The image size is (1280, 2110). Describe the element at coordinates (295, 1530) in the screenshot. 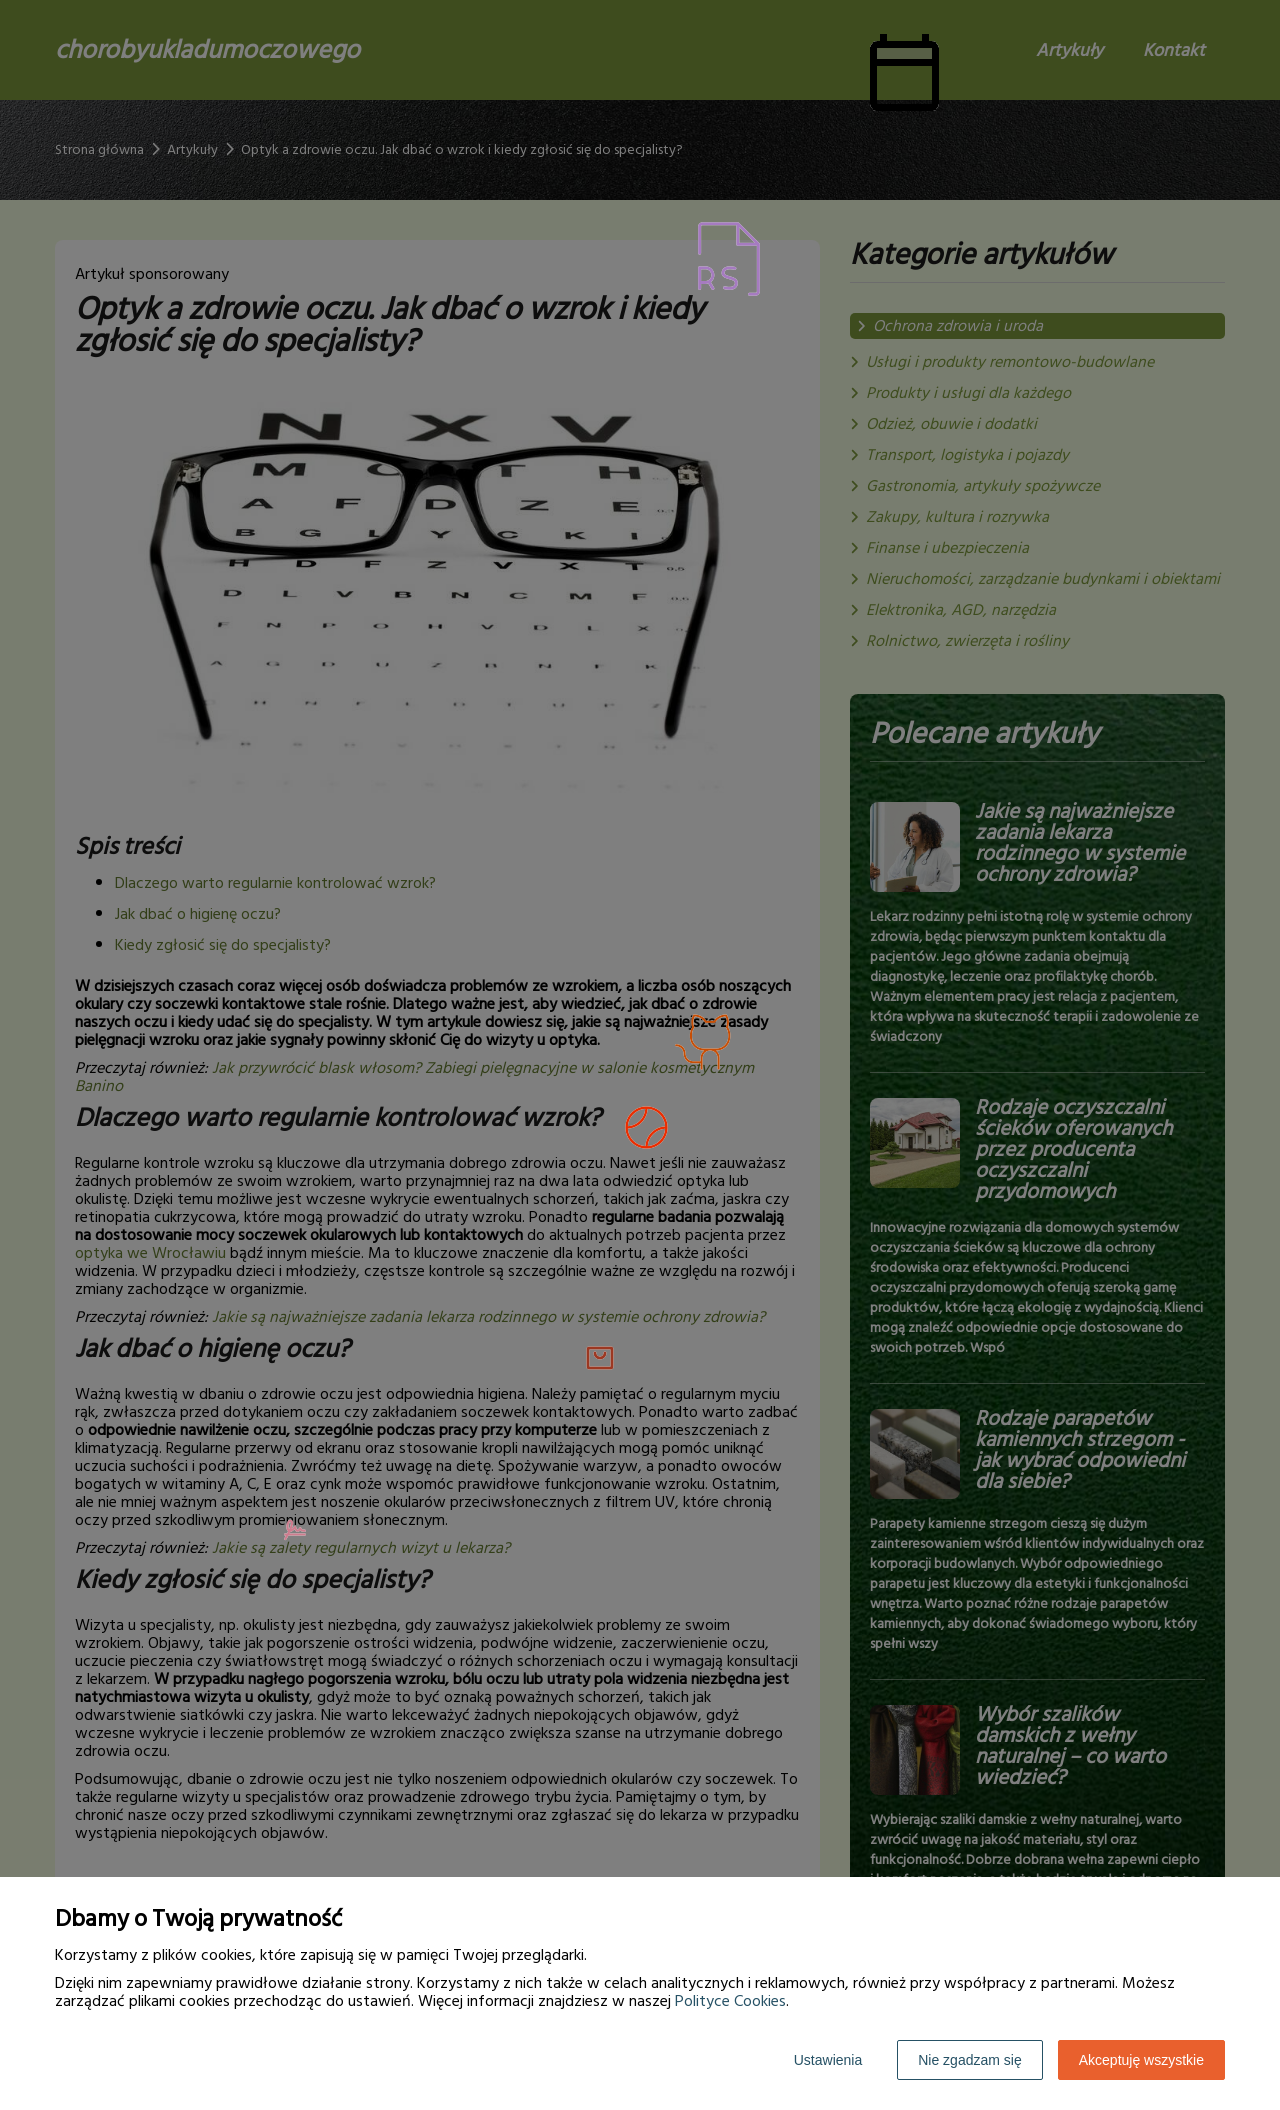

I see `add your signature to a document` at that location.